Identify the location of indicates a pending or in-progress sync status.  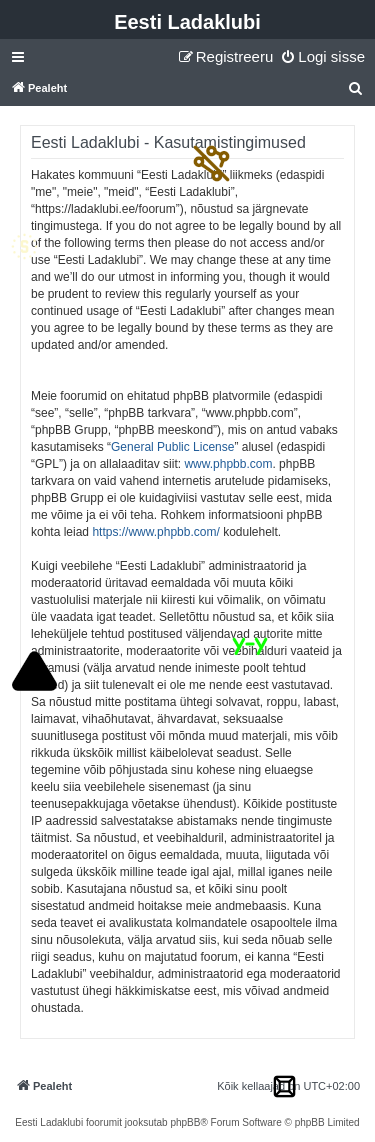
(24, 246).